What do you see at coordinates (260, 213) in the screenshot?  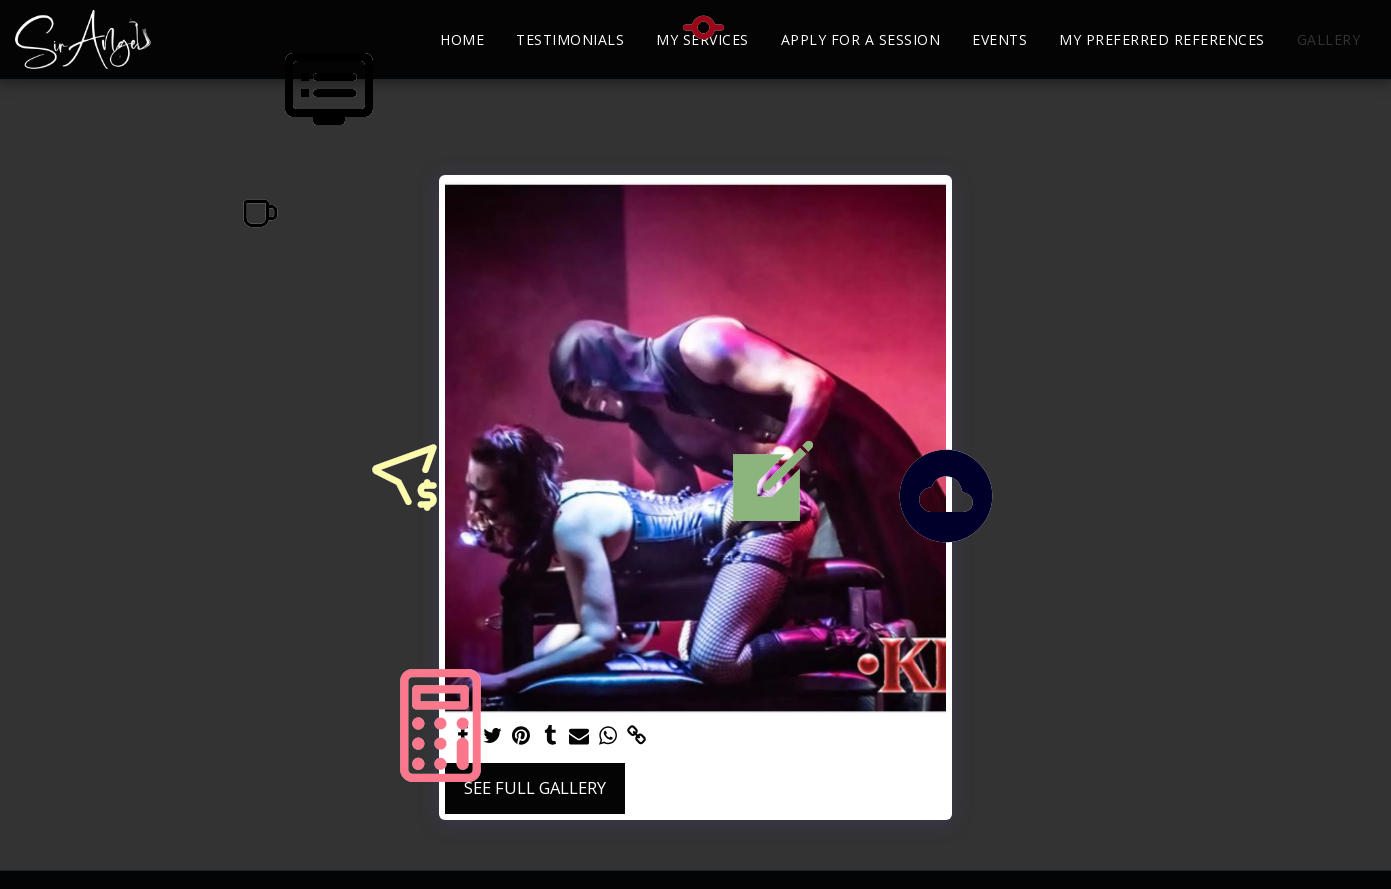 I see `access coffee break or pause timer` at bounding box center [260, 213].